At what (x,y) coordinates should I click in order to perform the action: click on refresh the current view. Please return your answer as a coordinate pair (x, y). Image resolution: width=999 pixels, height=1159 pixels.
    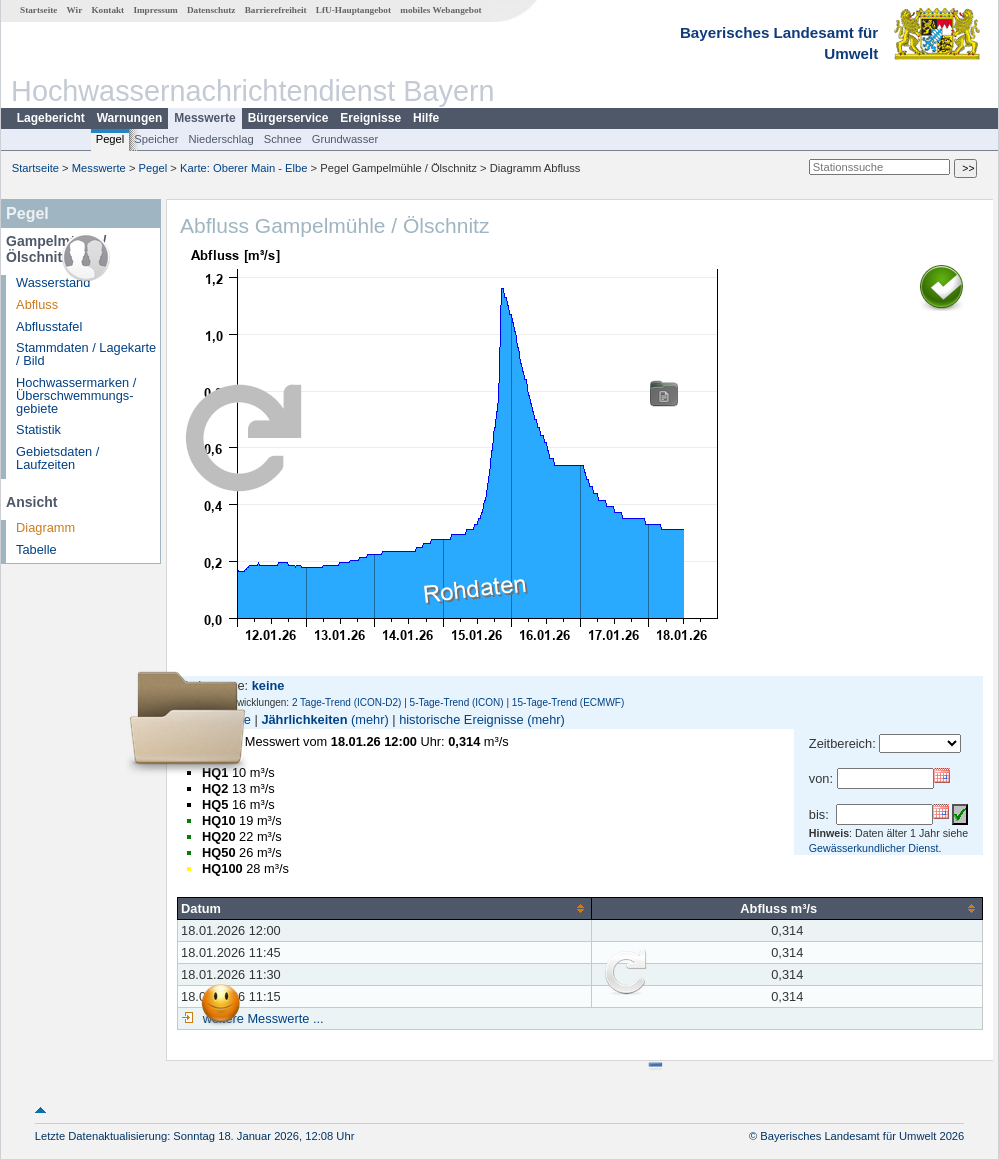
    Looking at the image, I should click on (248, 438).